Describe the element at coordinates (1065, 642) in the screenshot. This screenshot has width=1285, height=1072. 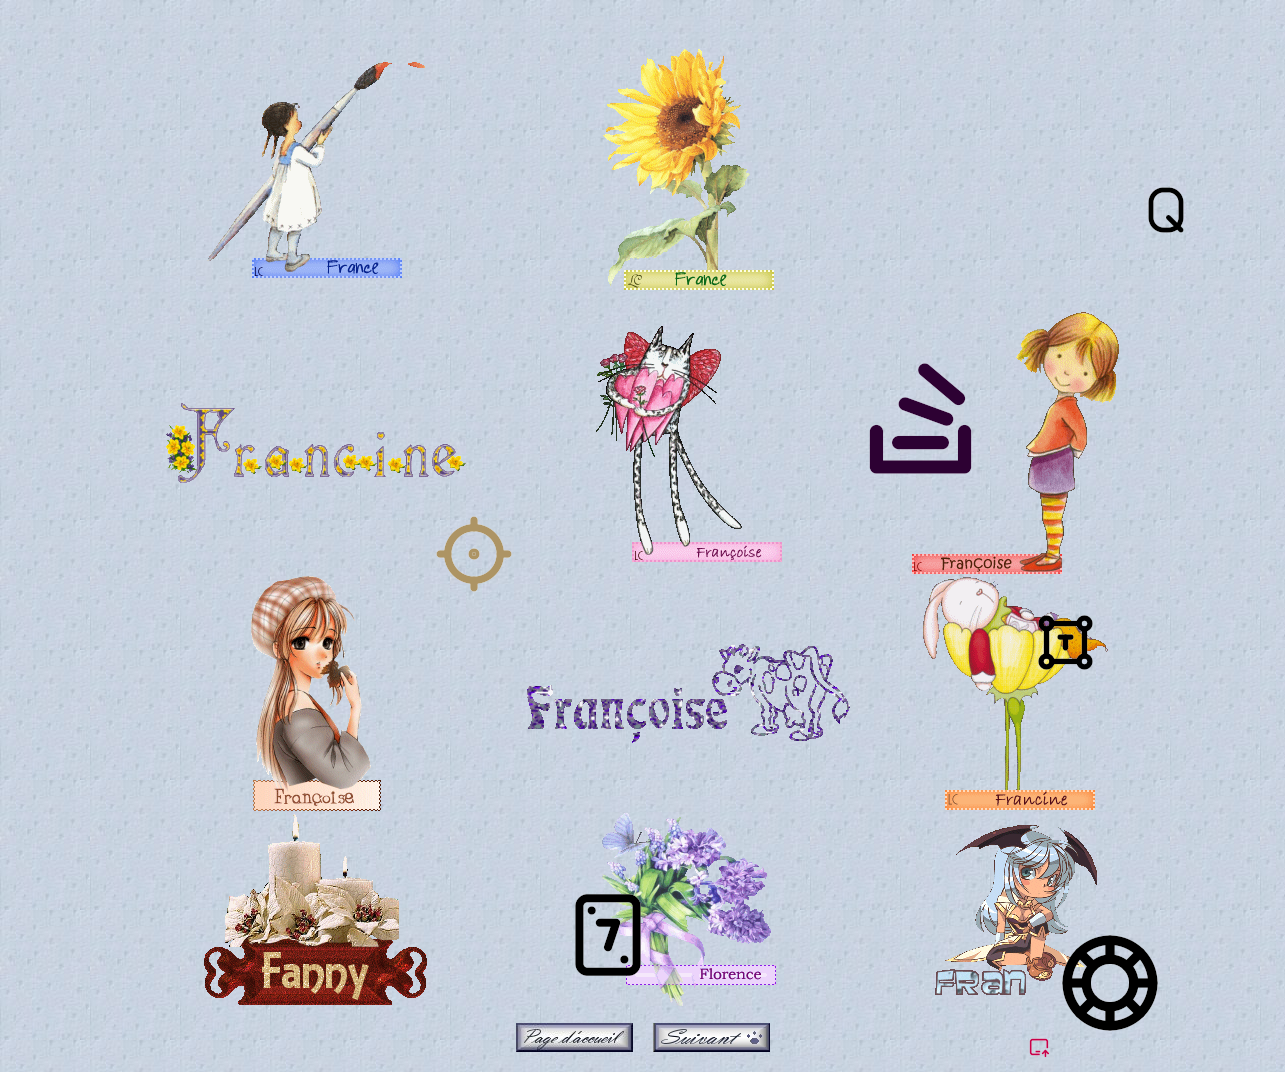
I see `resize text or adjust font size` at that location.